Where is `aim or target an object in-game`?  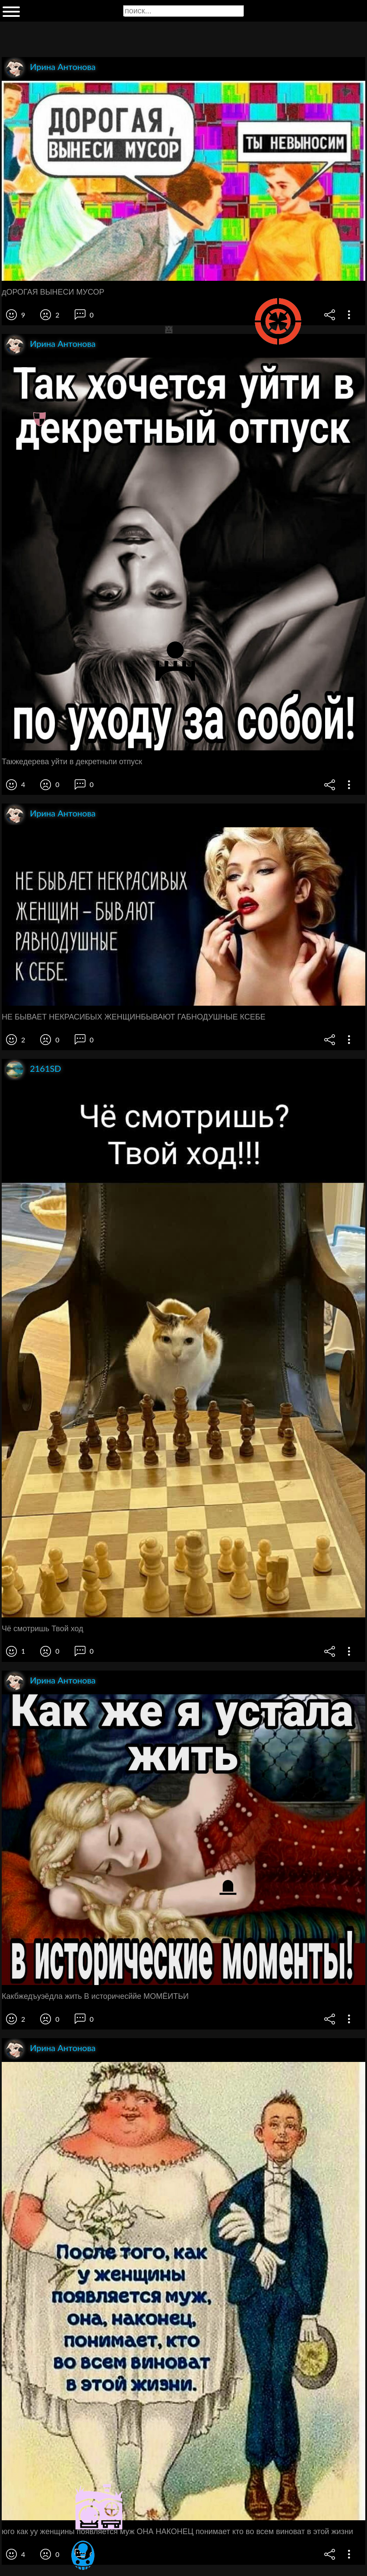
aim or target an object in-game is located at coordinates (278, 321).